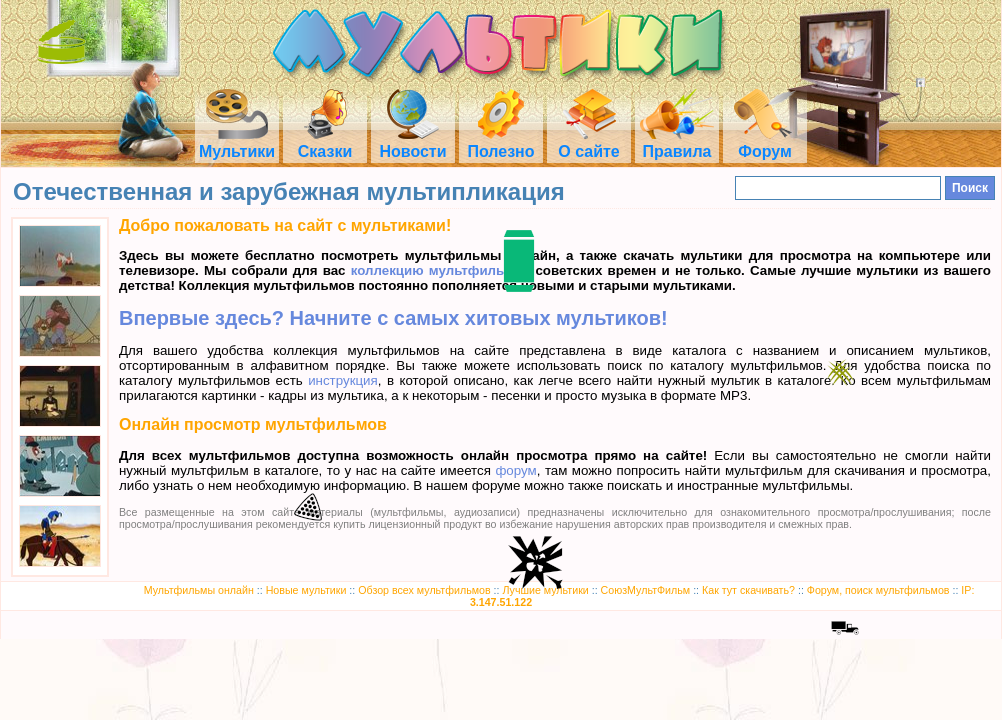 The image size is (1002, 720). I want to click on opened canned food item, so click(61, 41).